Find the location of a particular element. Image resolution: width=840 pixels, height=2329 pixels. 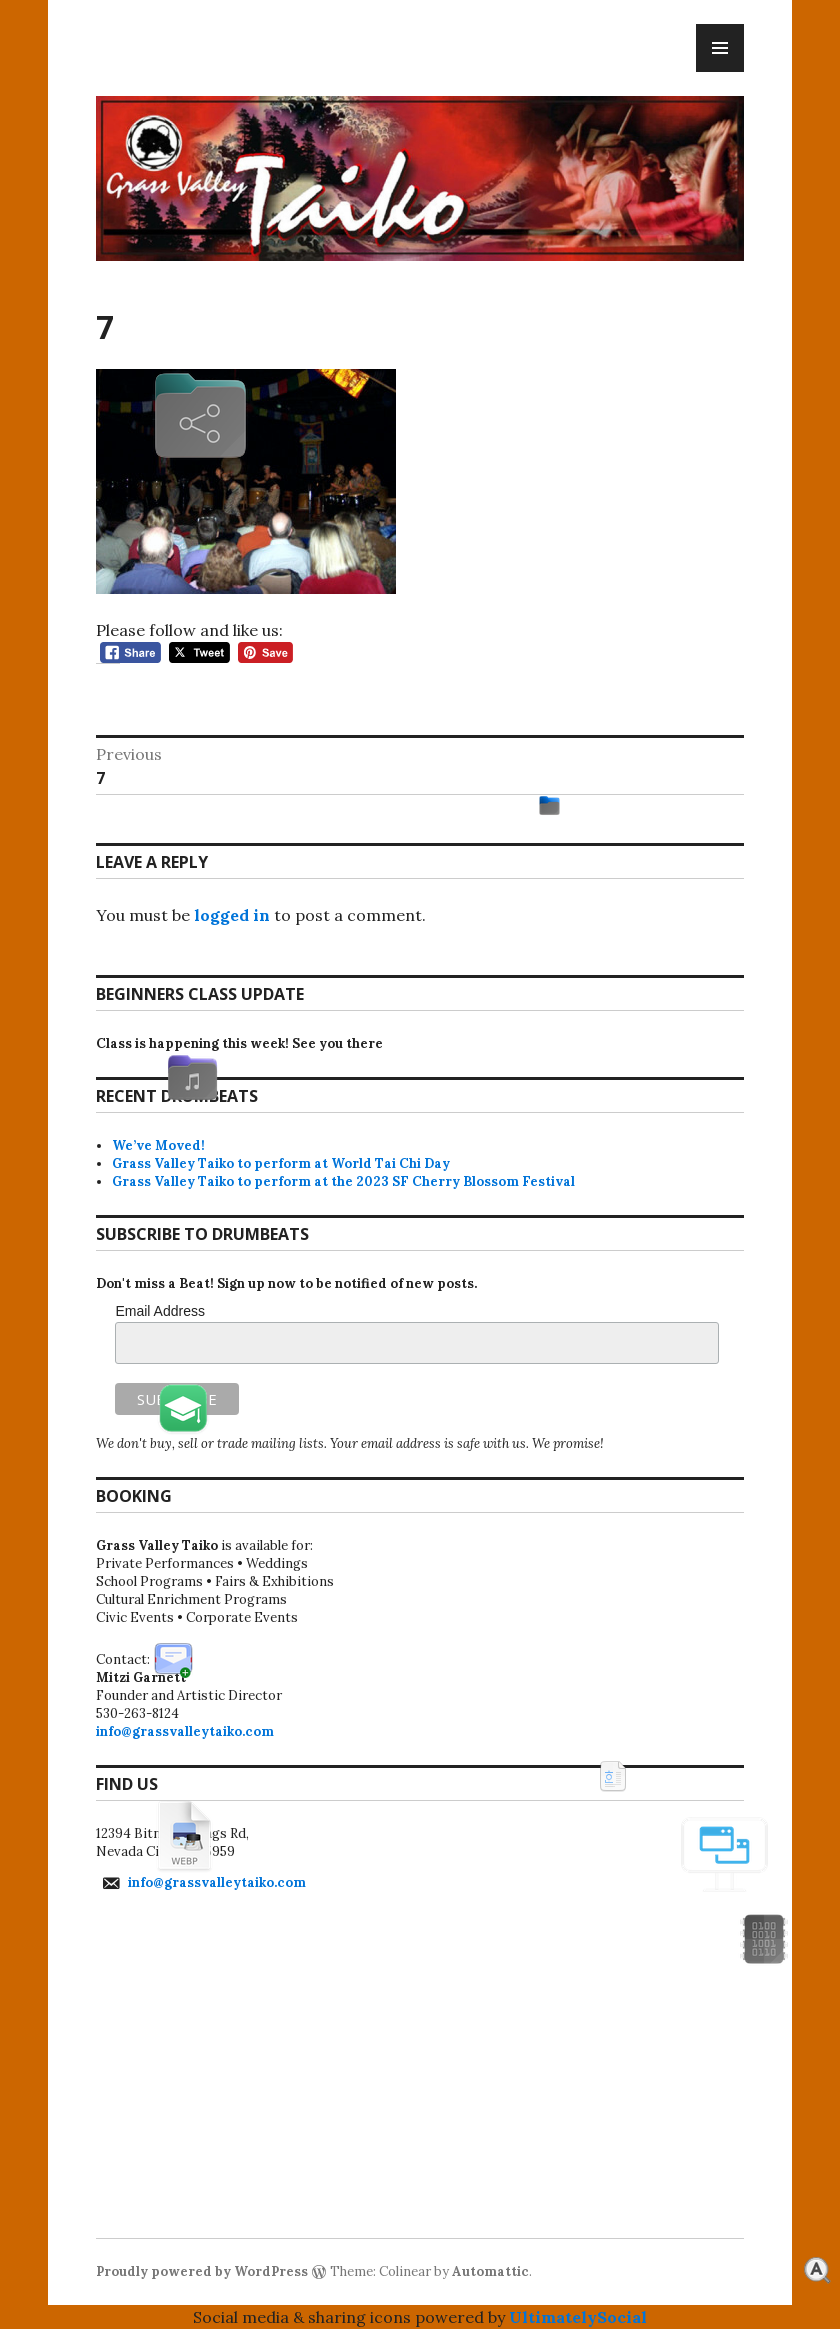

access your public shared folder is located at coordinates (200, 415).